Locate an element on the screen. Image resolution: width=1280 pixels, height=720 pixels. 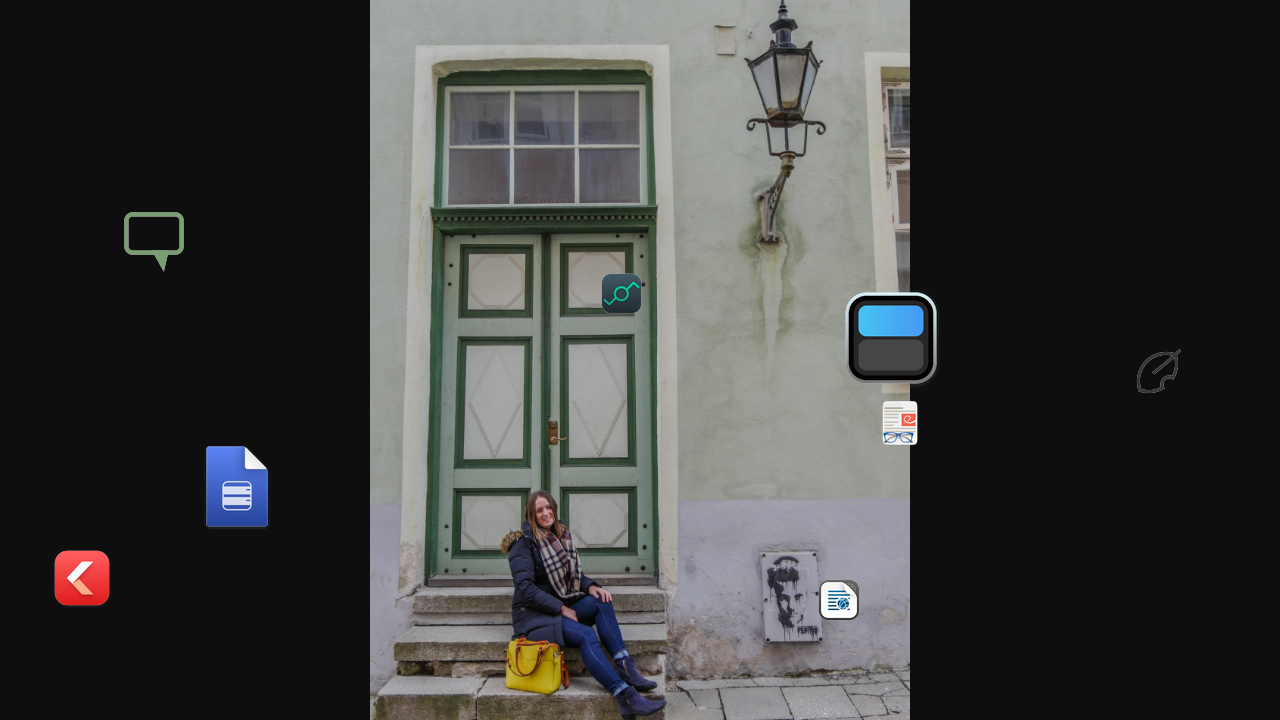
open evince document viewer is located at coordinates (900, 423).